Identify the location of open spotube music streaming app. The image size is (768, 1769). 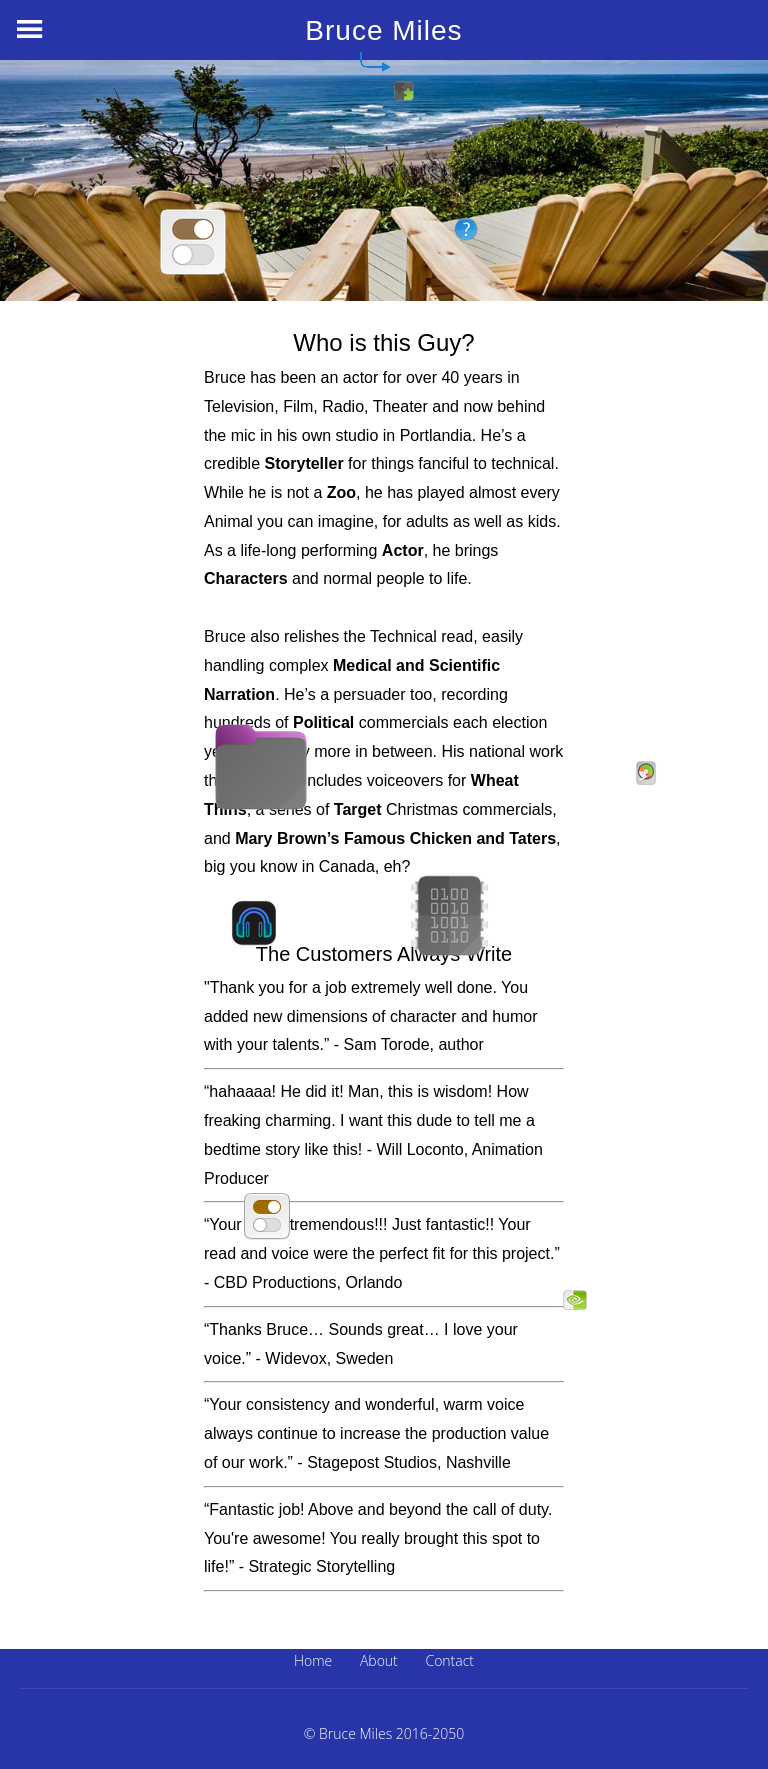
(254, 923).